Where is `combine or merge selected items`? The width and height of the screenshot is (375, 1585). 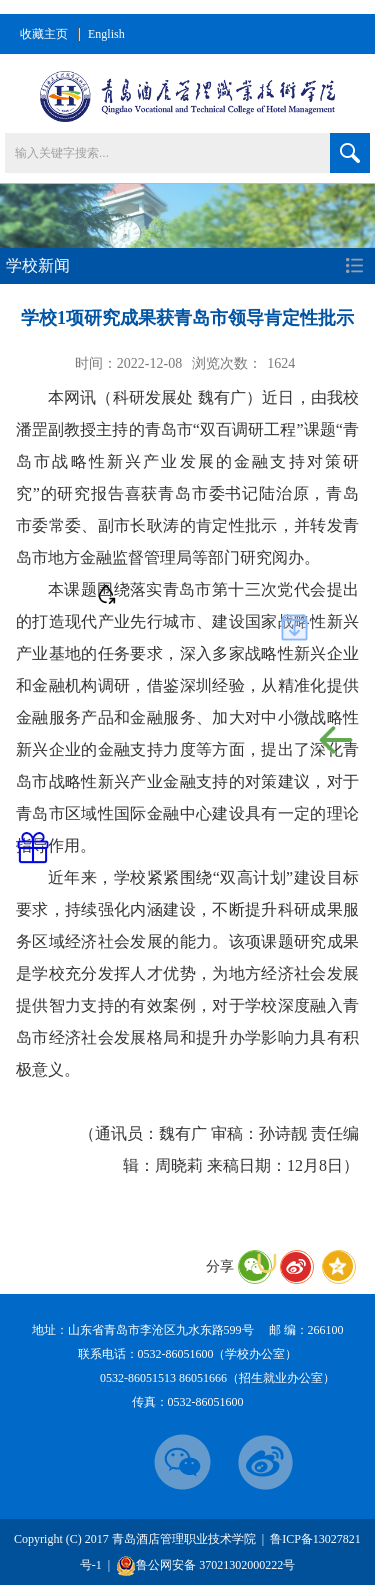 combine or merge selected items is located at coordinates (267, 1262).